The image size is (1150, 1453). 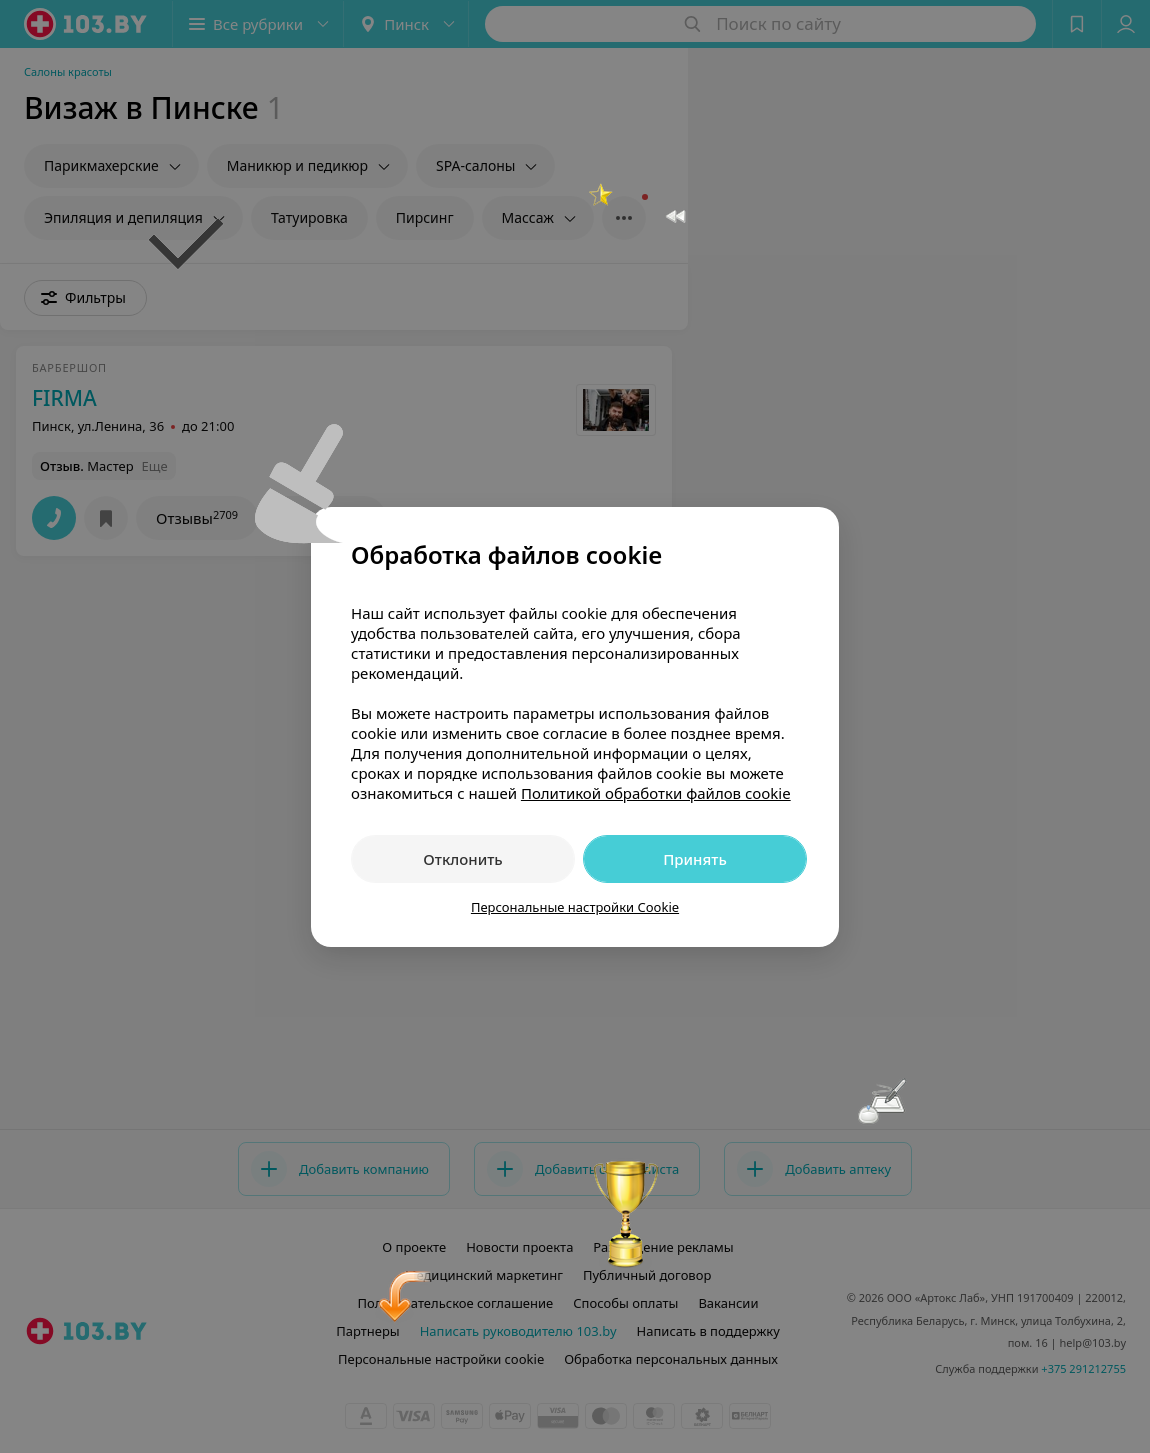 I want to click on mark a task as complete, so click(x=186, y=245).